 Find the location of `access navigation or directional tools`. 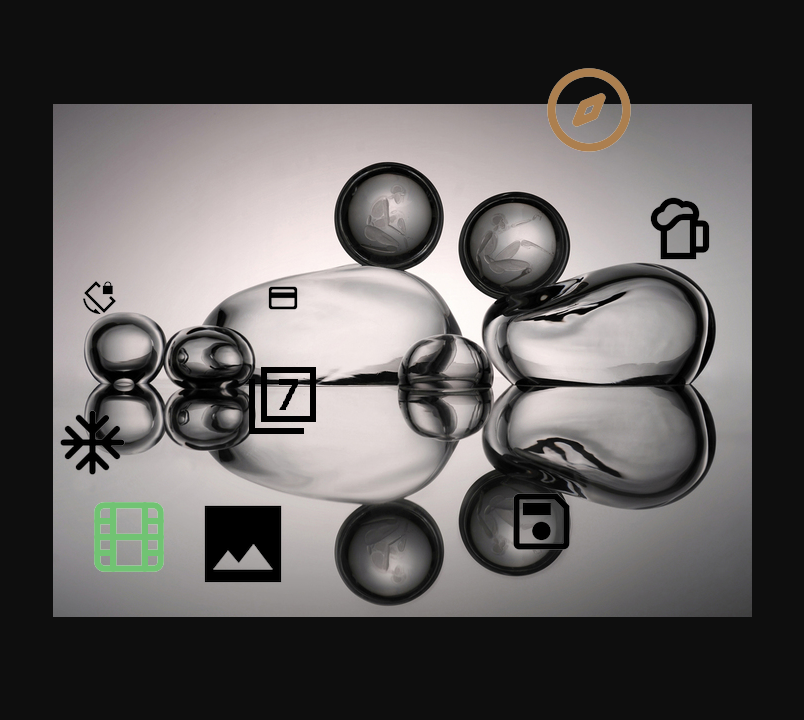

access navigation or directional tools is located at coordinates (589, 110).